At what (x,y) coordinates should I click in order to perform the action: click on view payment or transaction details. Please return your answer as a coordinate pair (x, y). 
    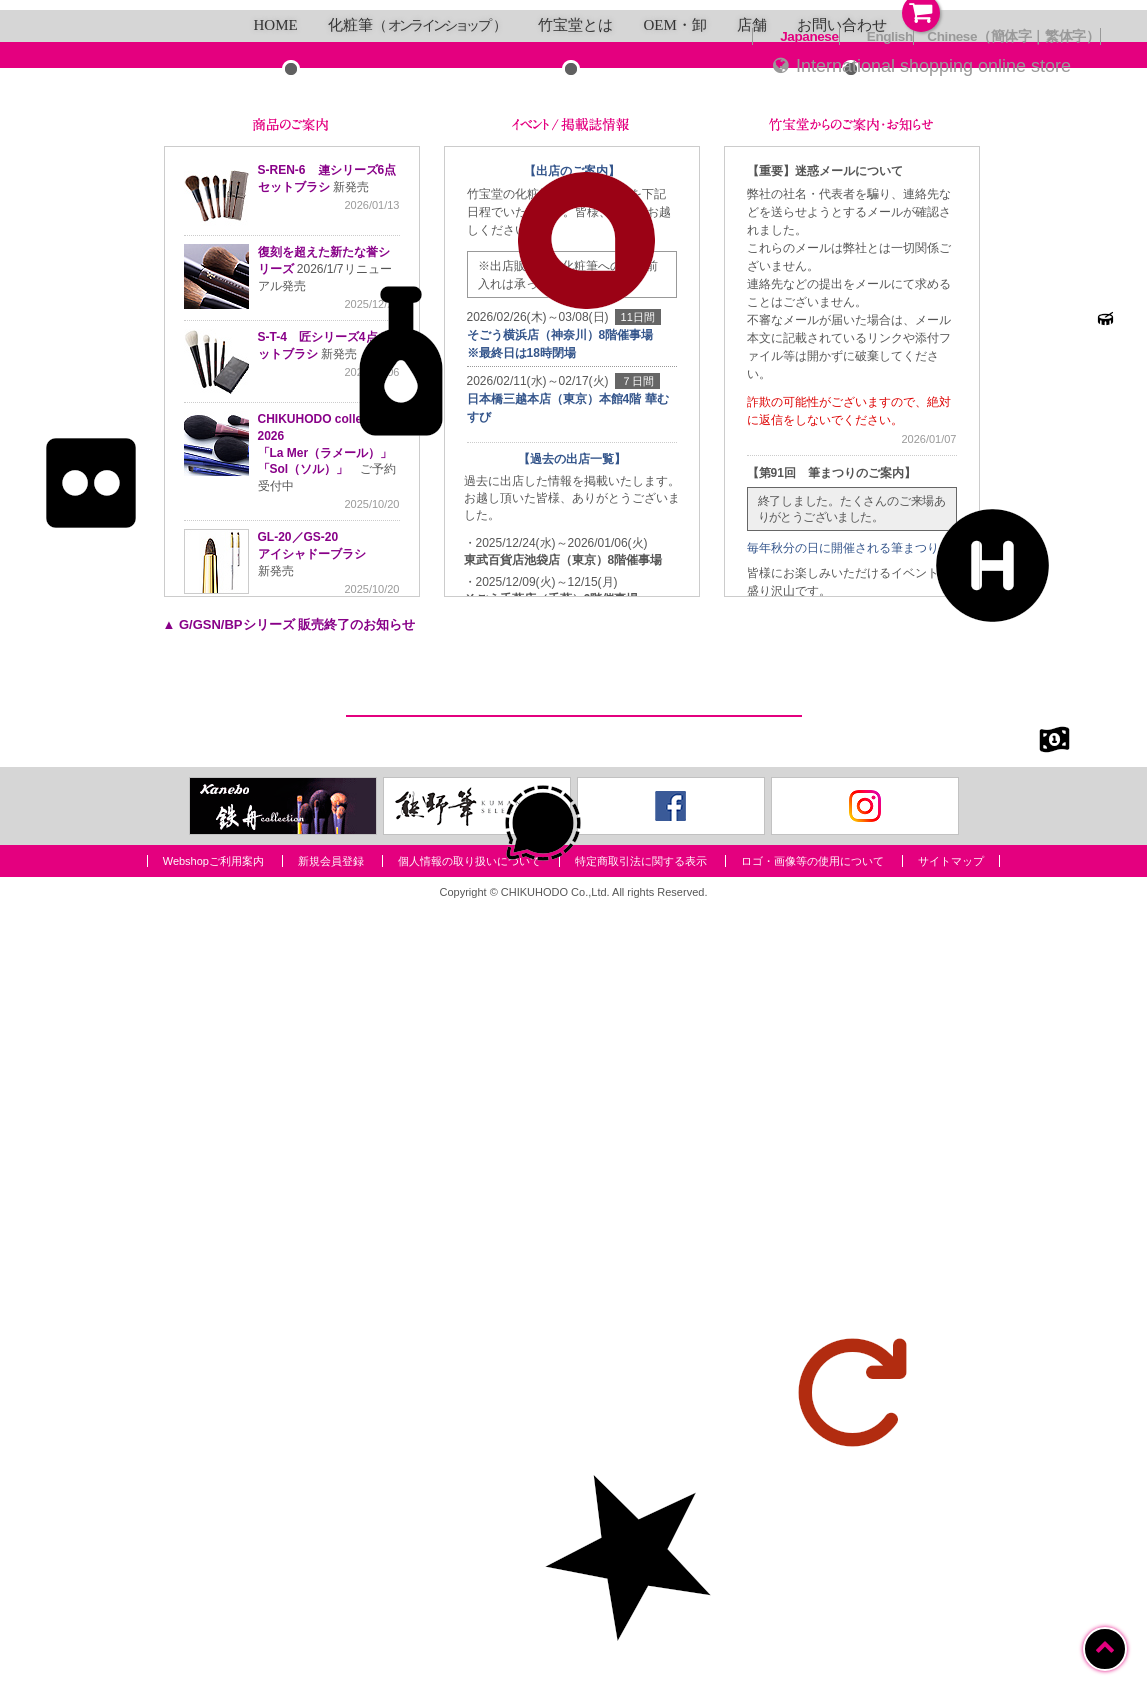
    Looking at the image, I should click on (1054, 739).